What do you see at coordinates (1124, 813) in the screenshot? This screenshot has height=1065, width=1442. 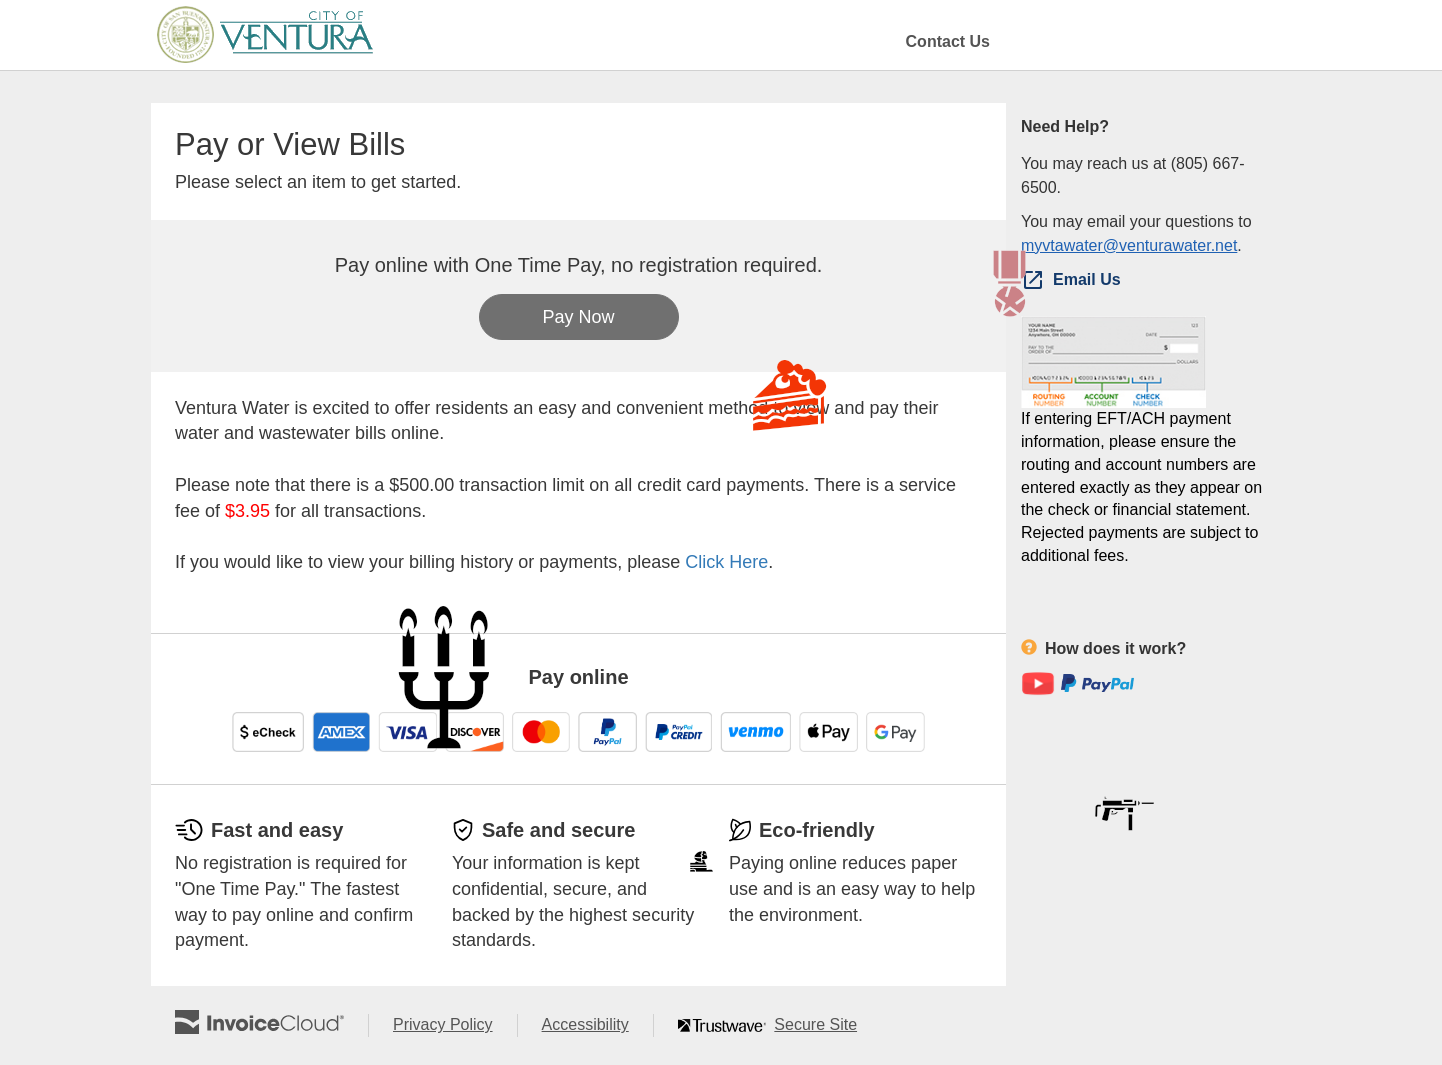 I see `select the grease gun weapon` at bounding box center [1124, 813].